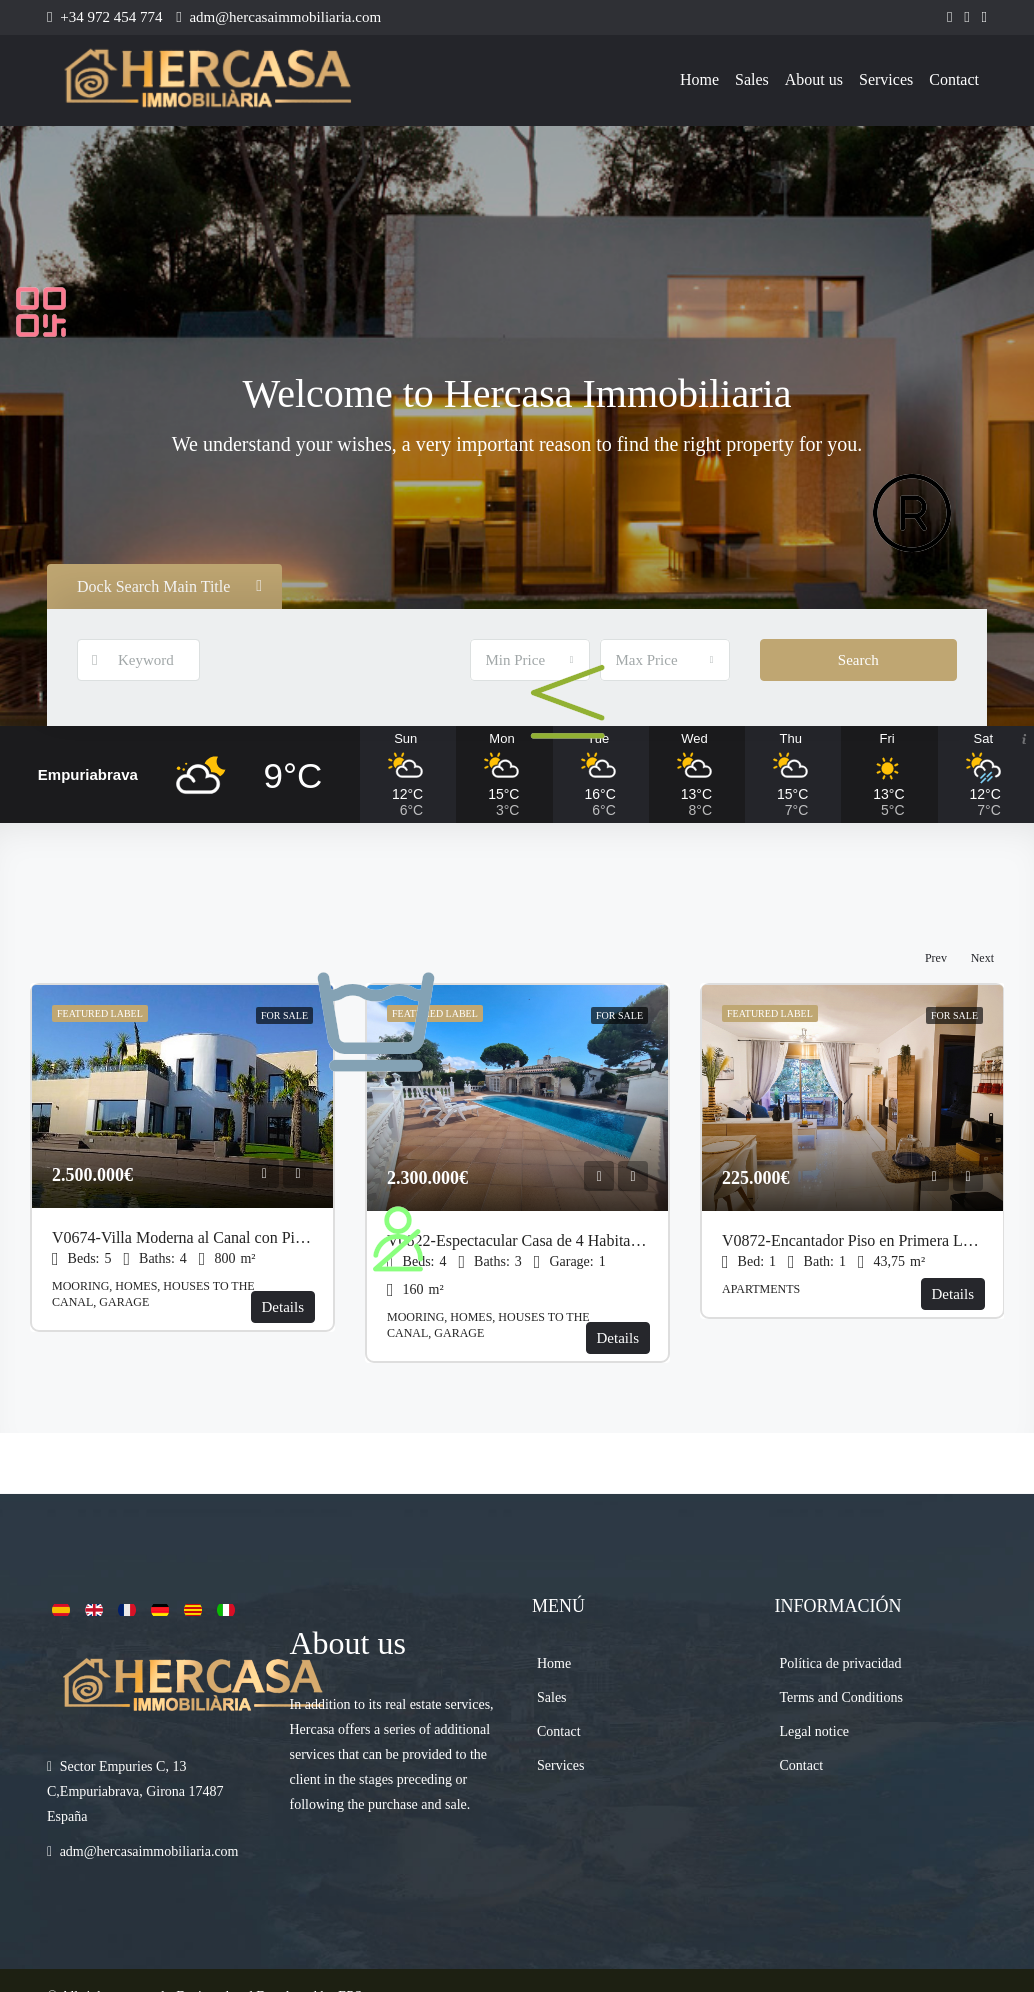 The width and height of the screenshot is (1034, 1992). Describe the element at coordinates (398, 1239) in the screenshot. I see `fasten seatbelt reminder` at that location.